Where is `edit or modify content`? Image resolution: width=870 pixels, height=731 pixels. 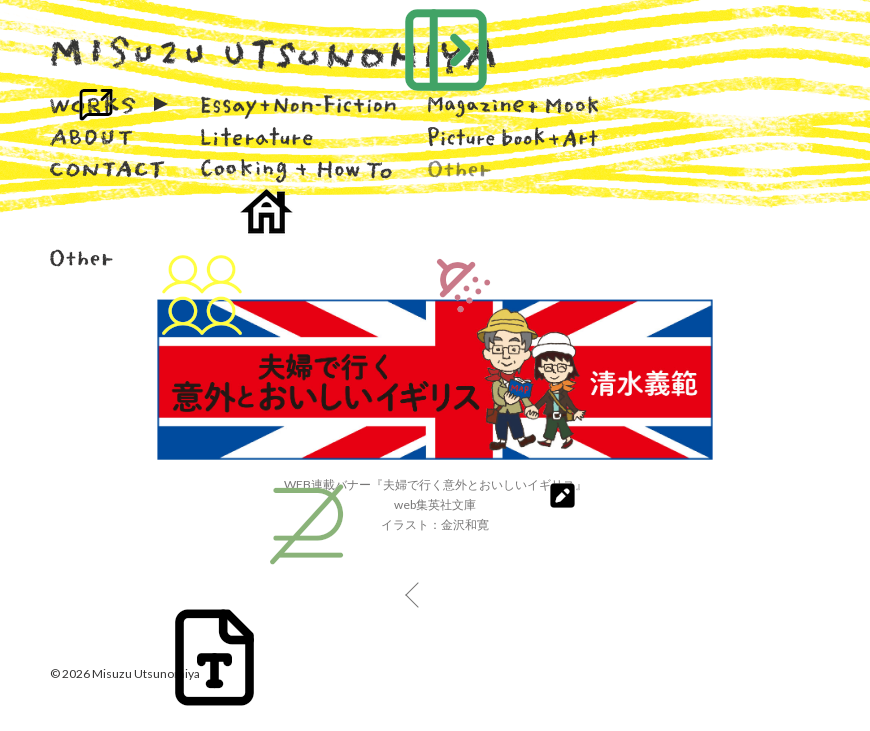 edit or modify content is located at coordinates (562, 495).